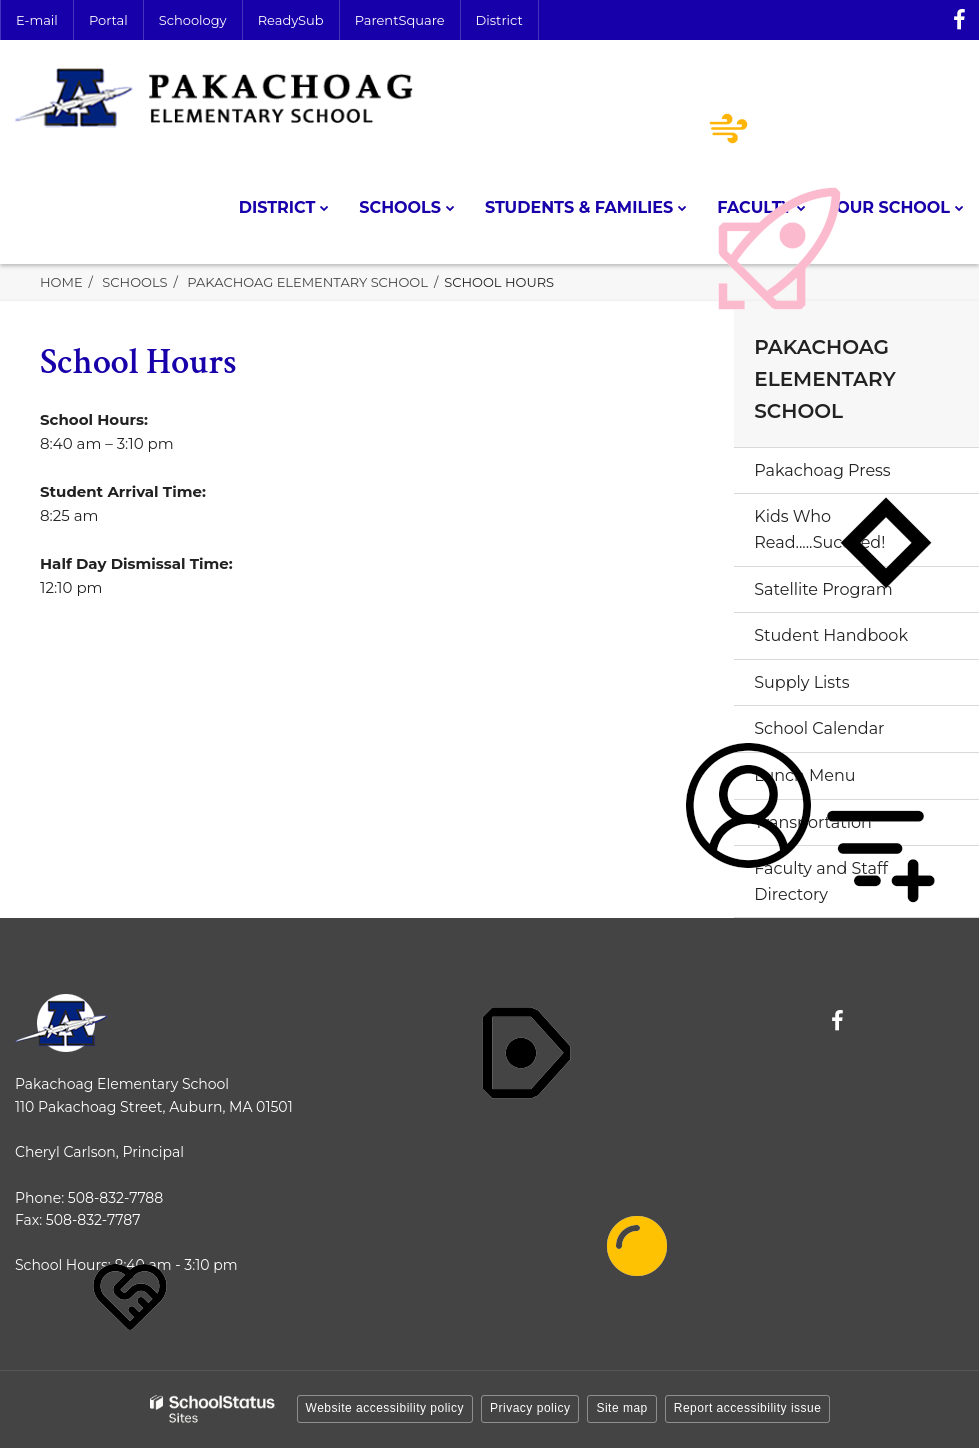 This screenshot has width=979, height=1448. Describe the element at coordinates (521, 1053) in the screenshot. I see `indicates the current active line during debugging` at that location.